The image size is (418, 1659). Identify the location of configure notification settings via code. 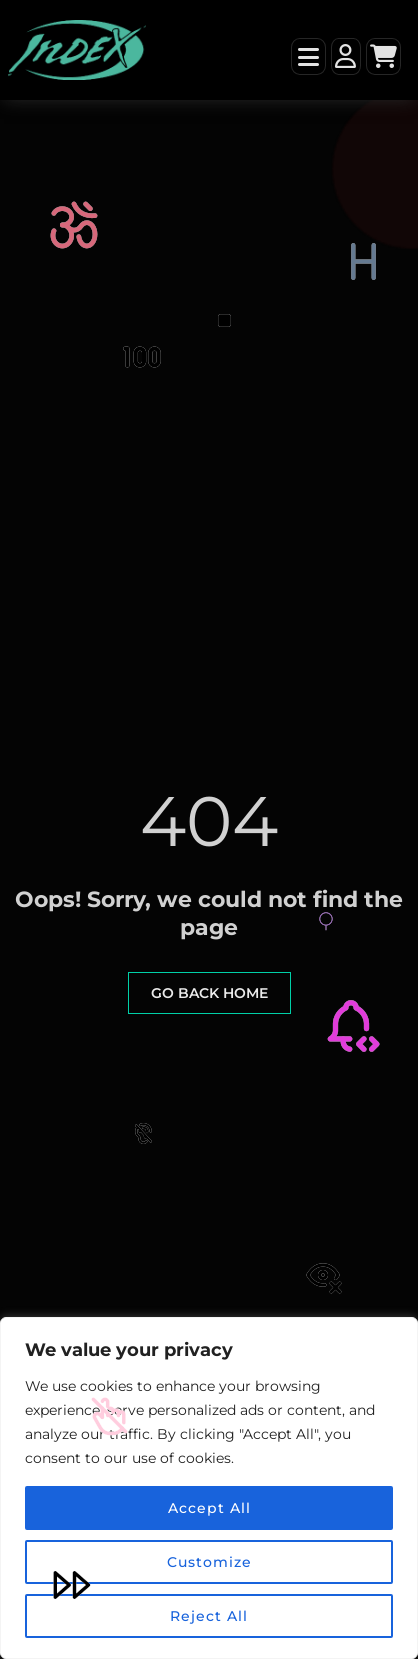
(351, 1026).